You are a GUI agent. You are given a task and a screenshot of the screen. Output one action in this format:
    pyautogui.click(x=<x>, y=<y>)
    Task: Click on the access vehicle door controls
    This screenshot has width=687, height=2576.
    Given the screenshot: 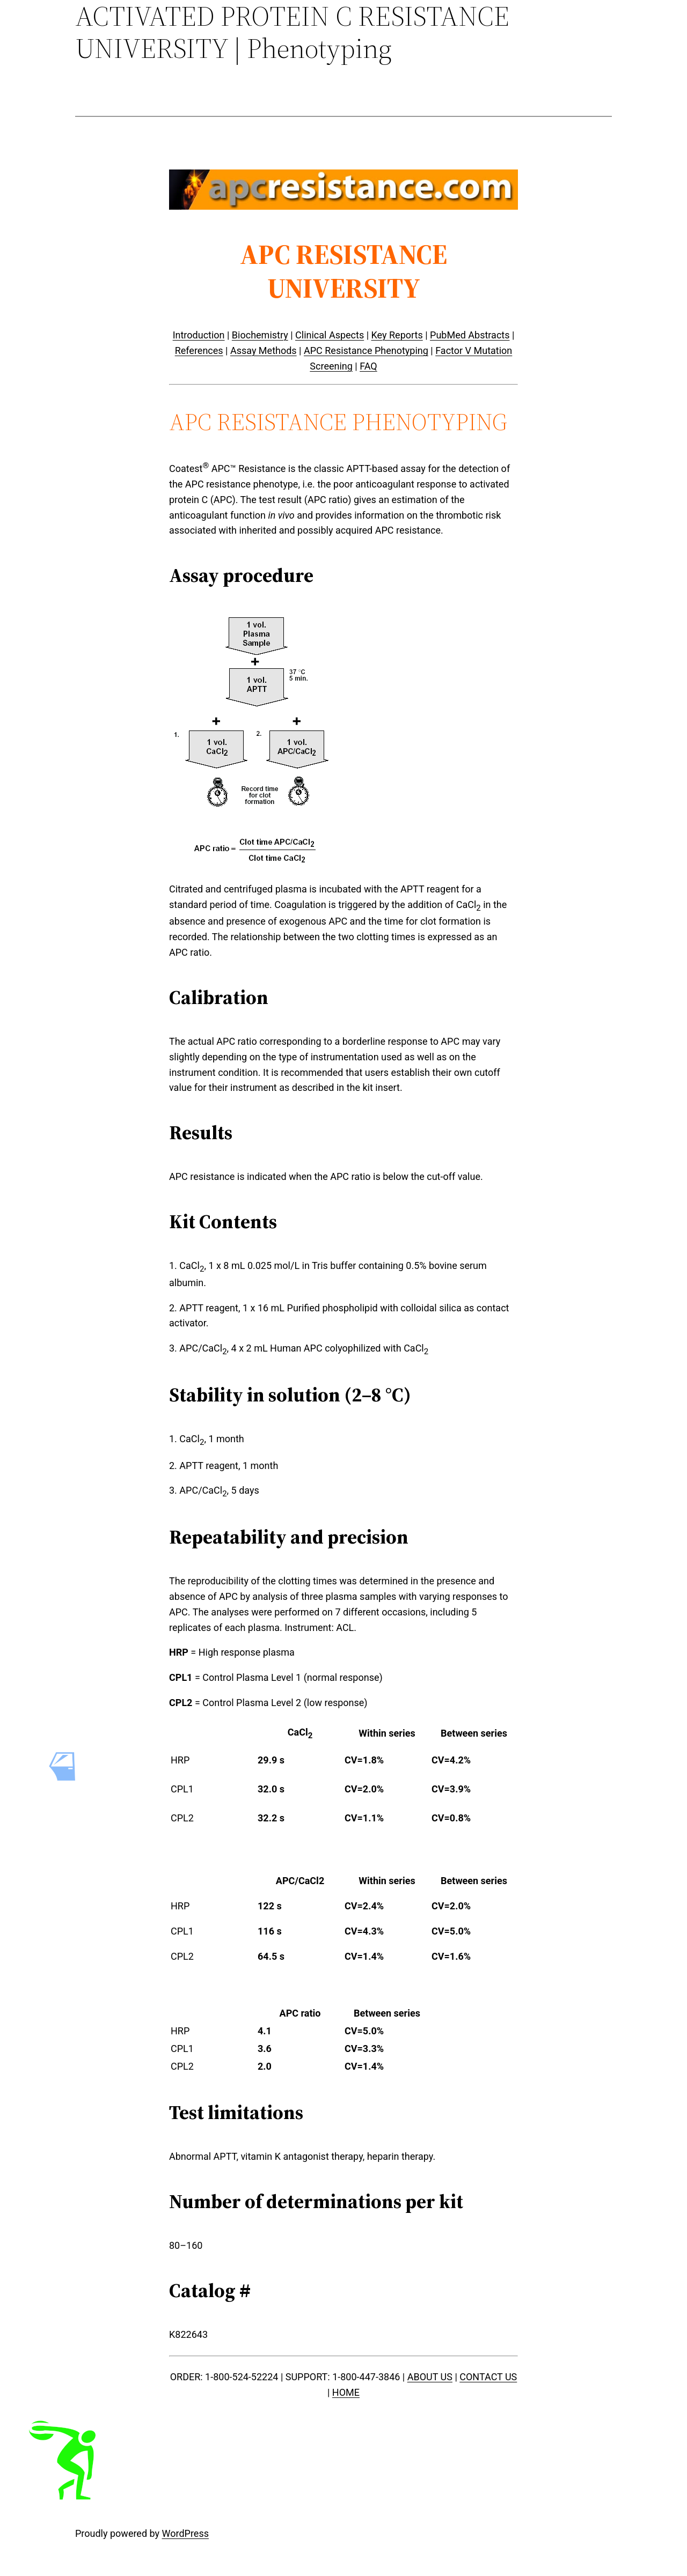 What is the action you would take?
    pyautogui.click(x=63, y=1766)
    